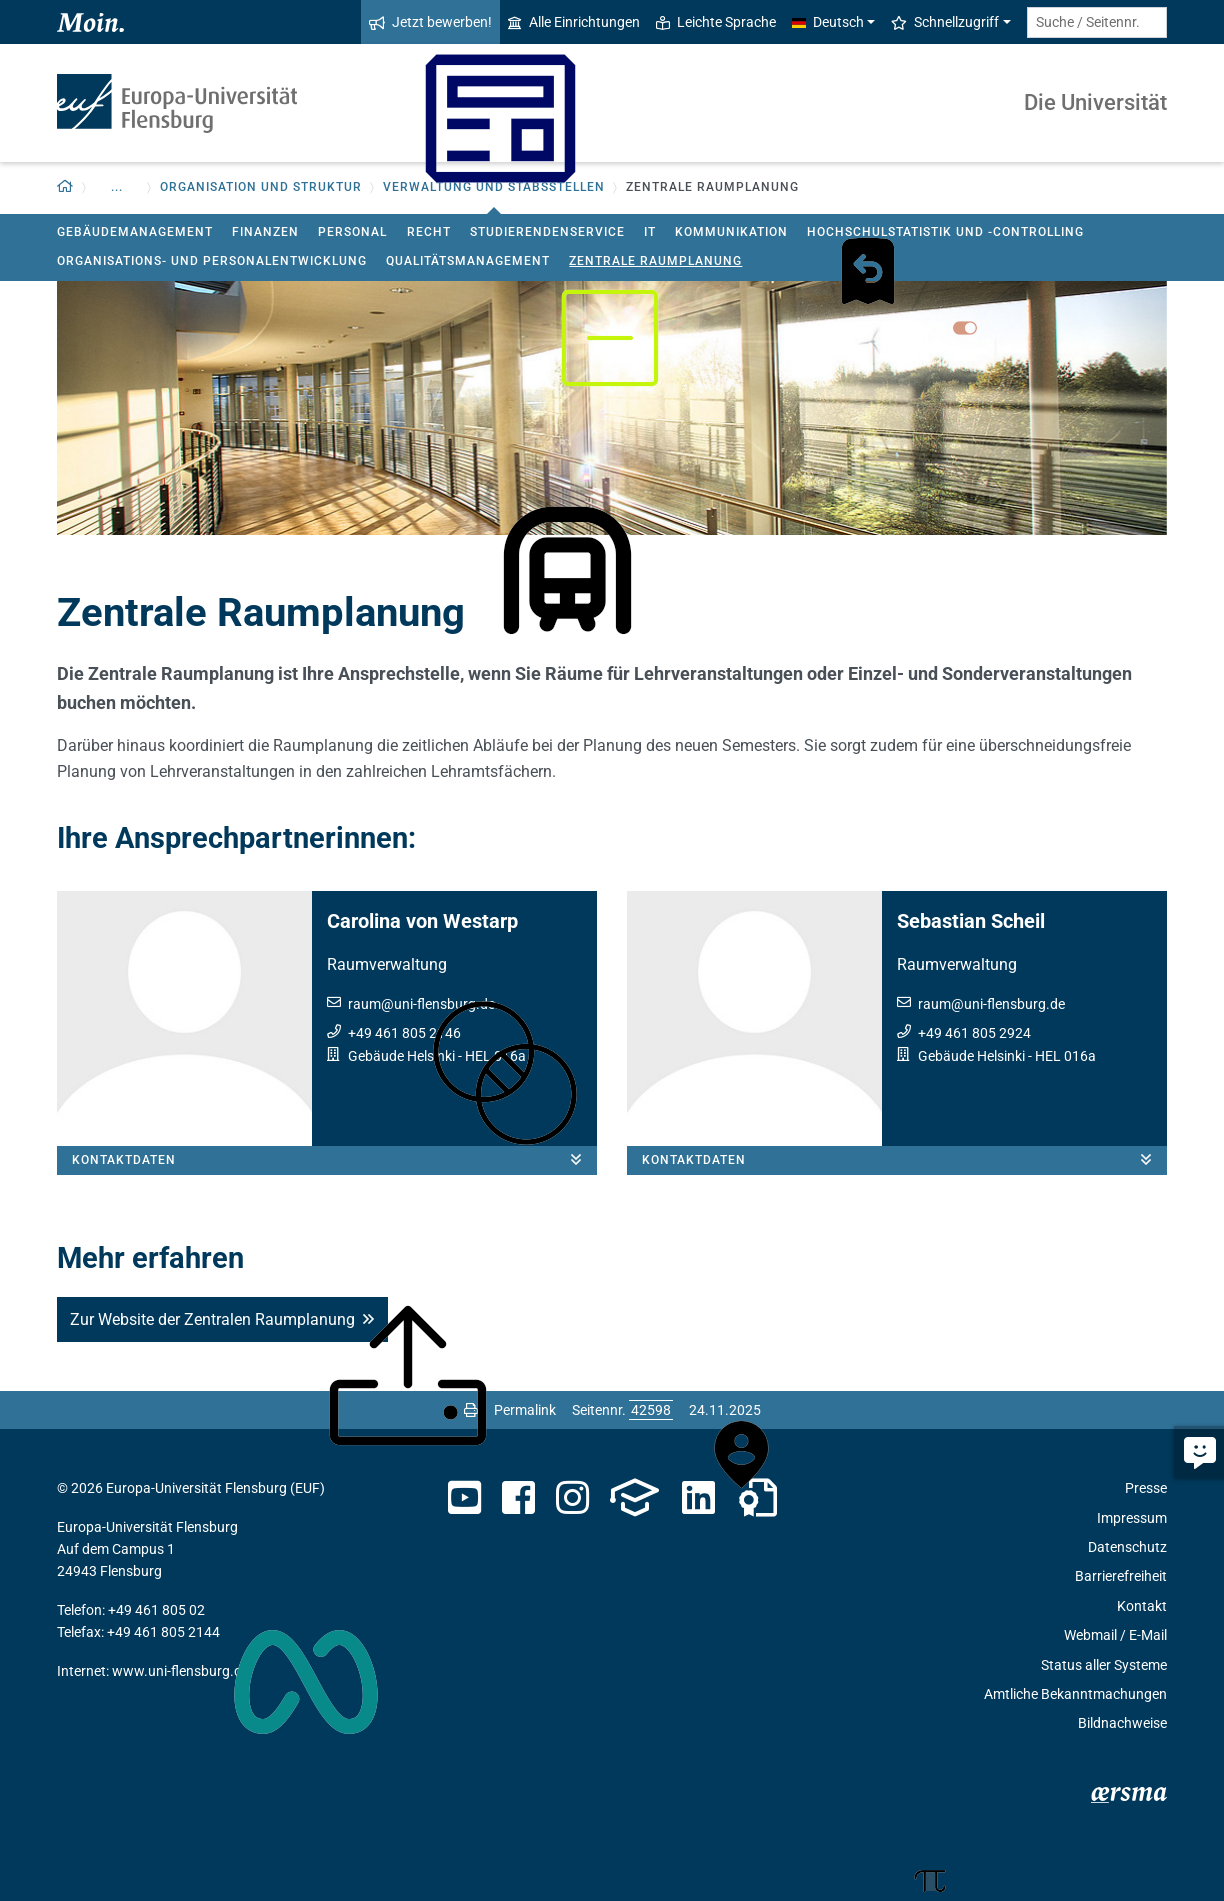 The width and height of the screenshot is (1224, 1901). I want to click on view a person's location on the map, so click(741, 1454).